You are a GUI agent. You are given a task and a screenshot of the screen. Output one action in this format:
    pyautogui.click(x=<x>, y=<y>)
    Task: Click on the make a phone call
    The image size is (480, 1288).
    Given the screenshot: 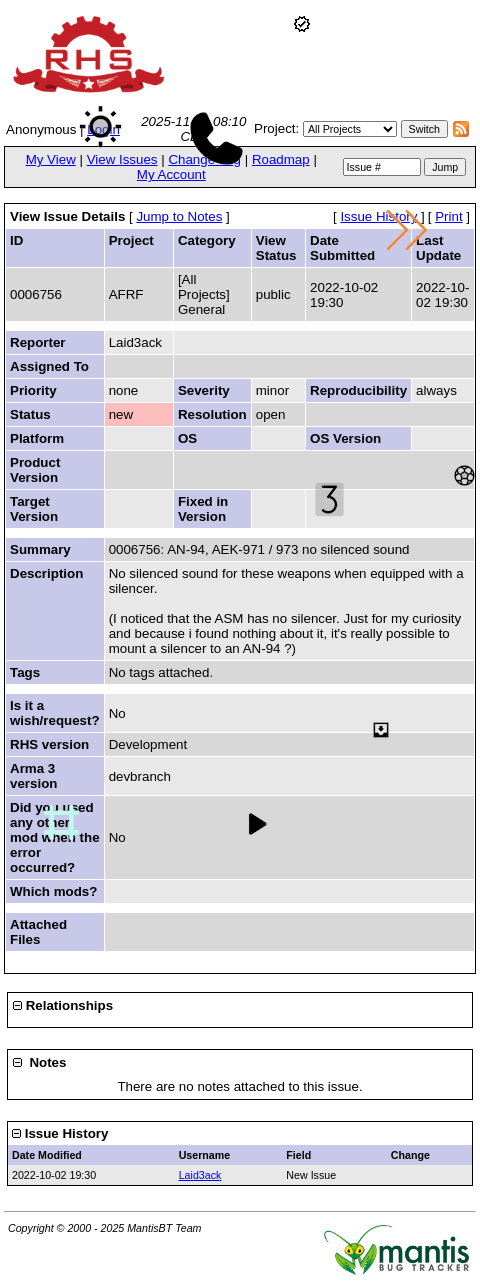 What is the action you would take?
    pyautogui.click(x=215, y=139)
    